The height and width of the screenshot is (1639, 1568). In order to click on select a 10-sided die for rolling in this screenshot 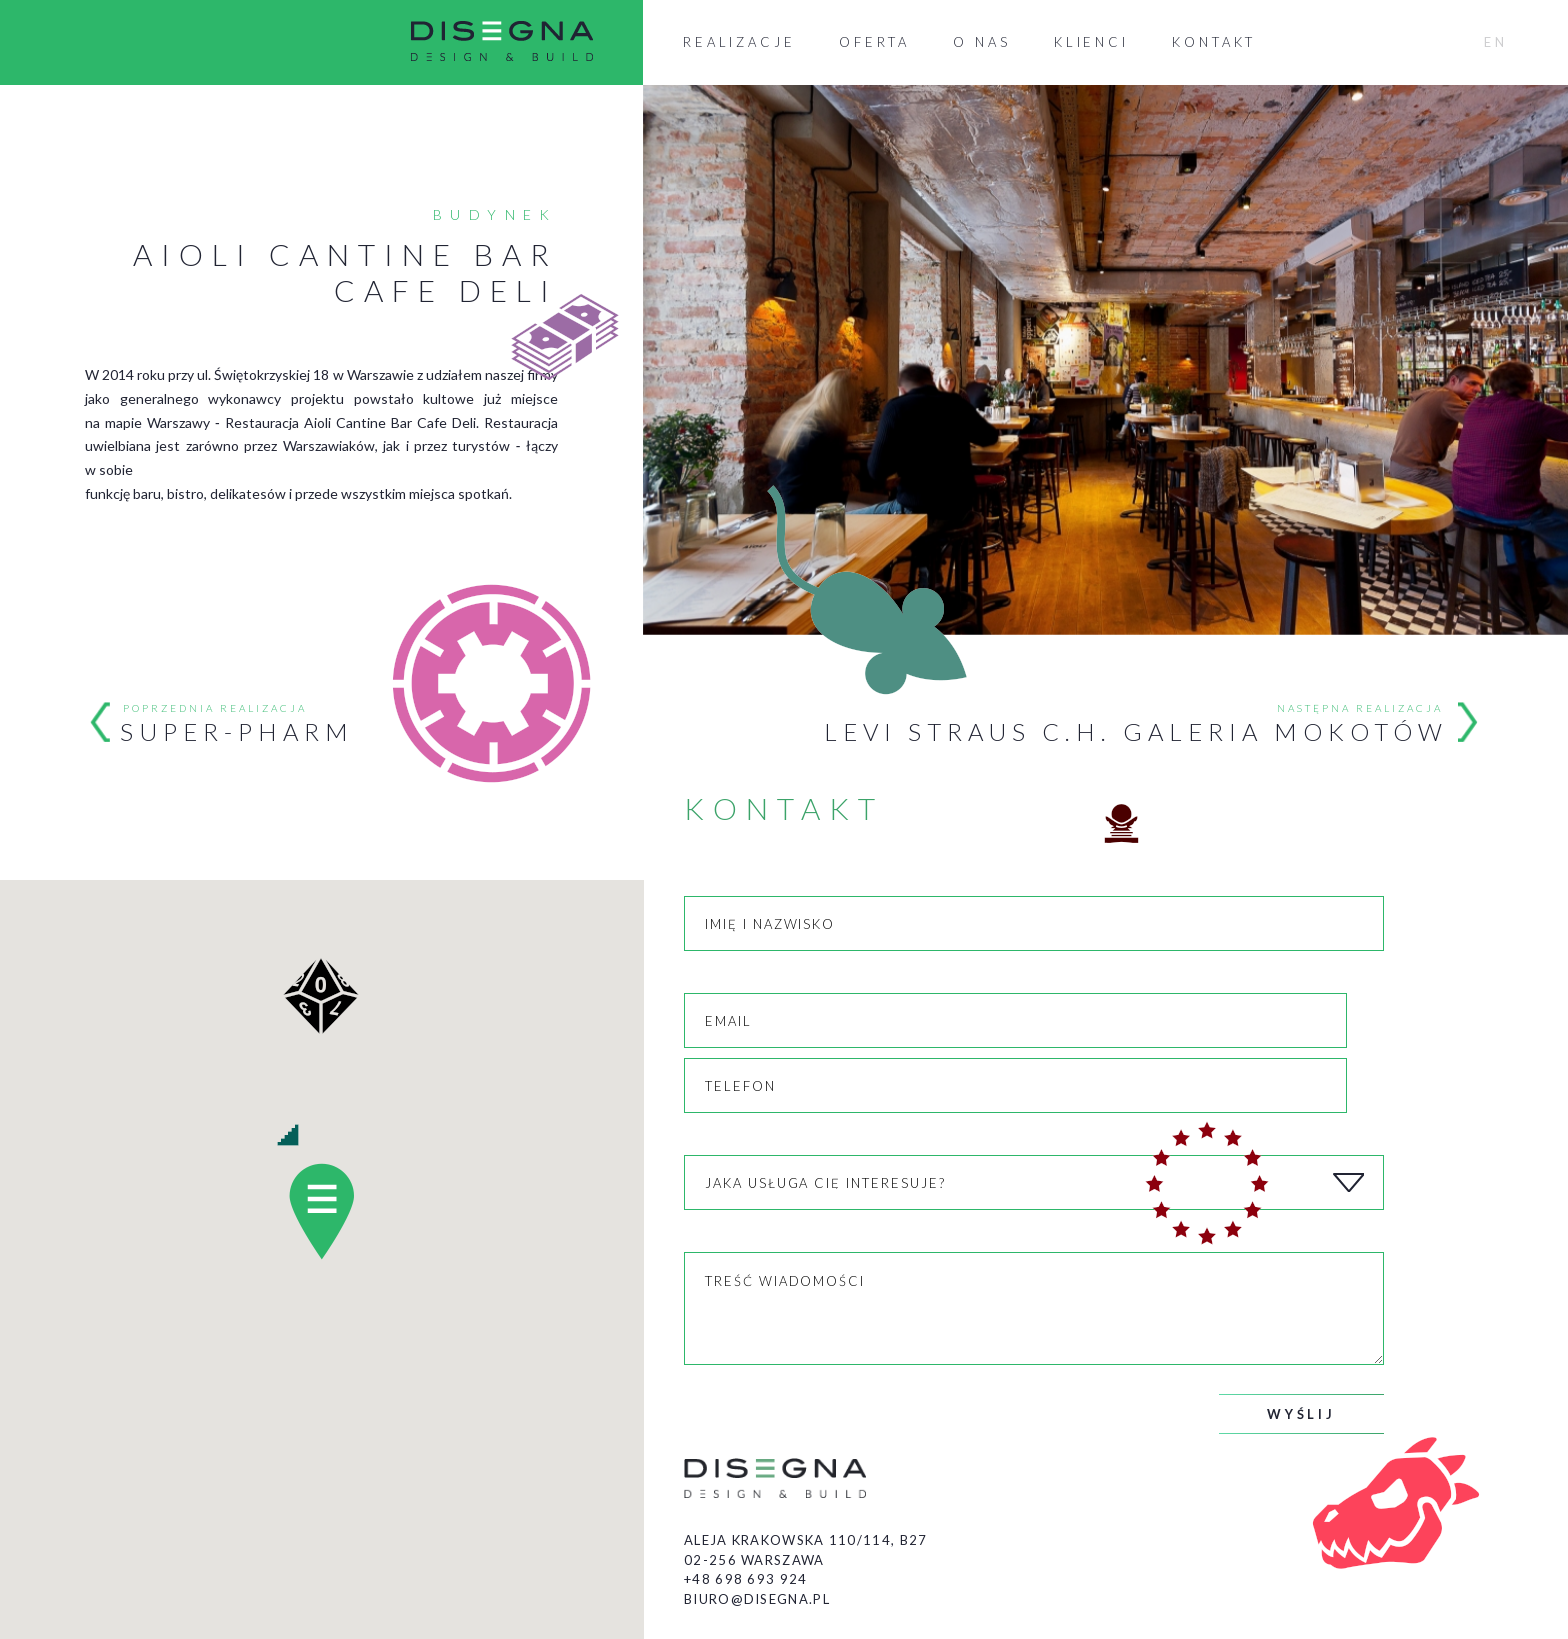, I will do `click(321, 996)`.